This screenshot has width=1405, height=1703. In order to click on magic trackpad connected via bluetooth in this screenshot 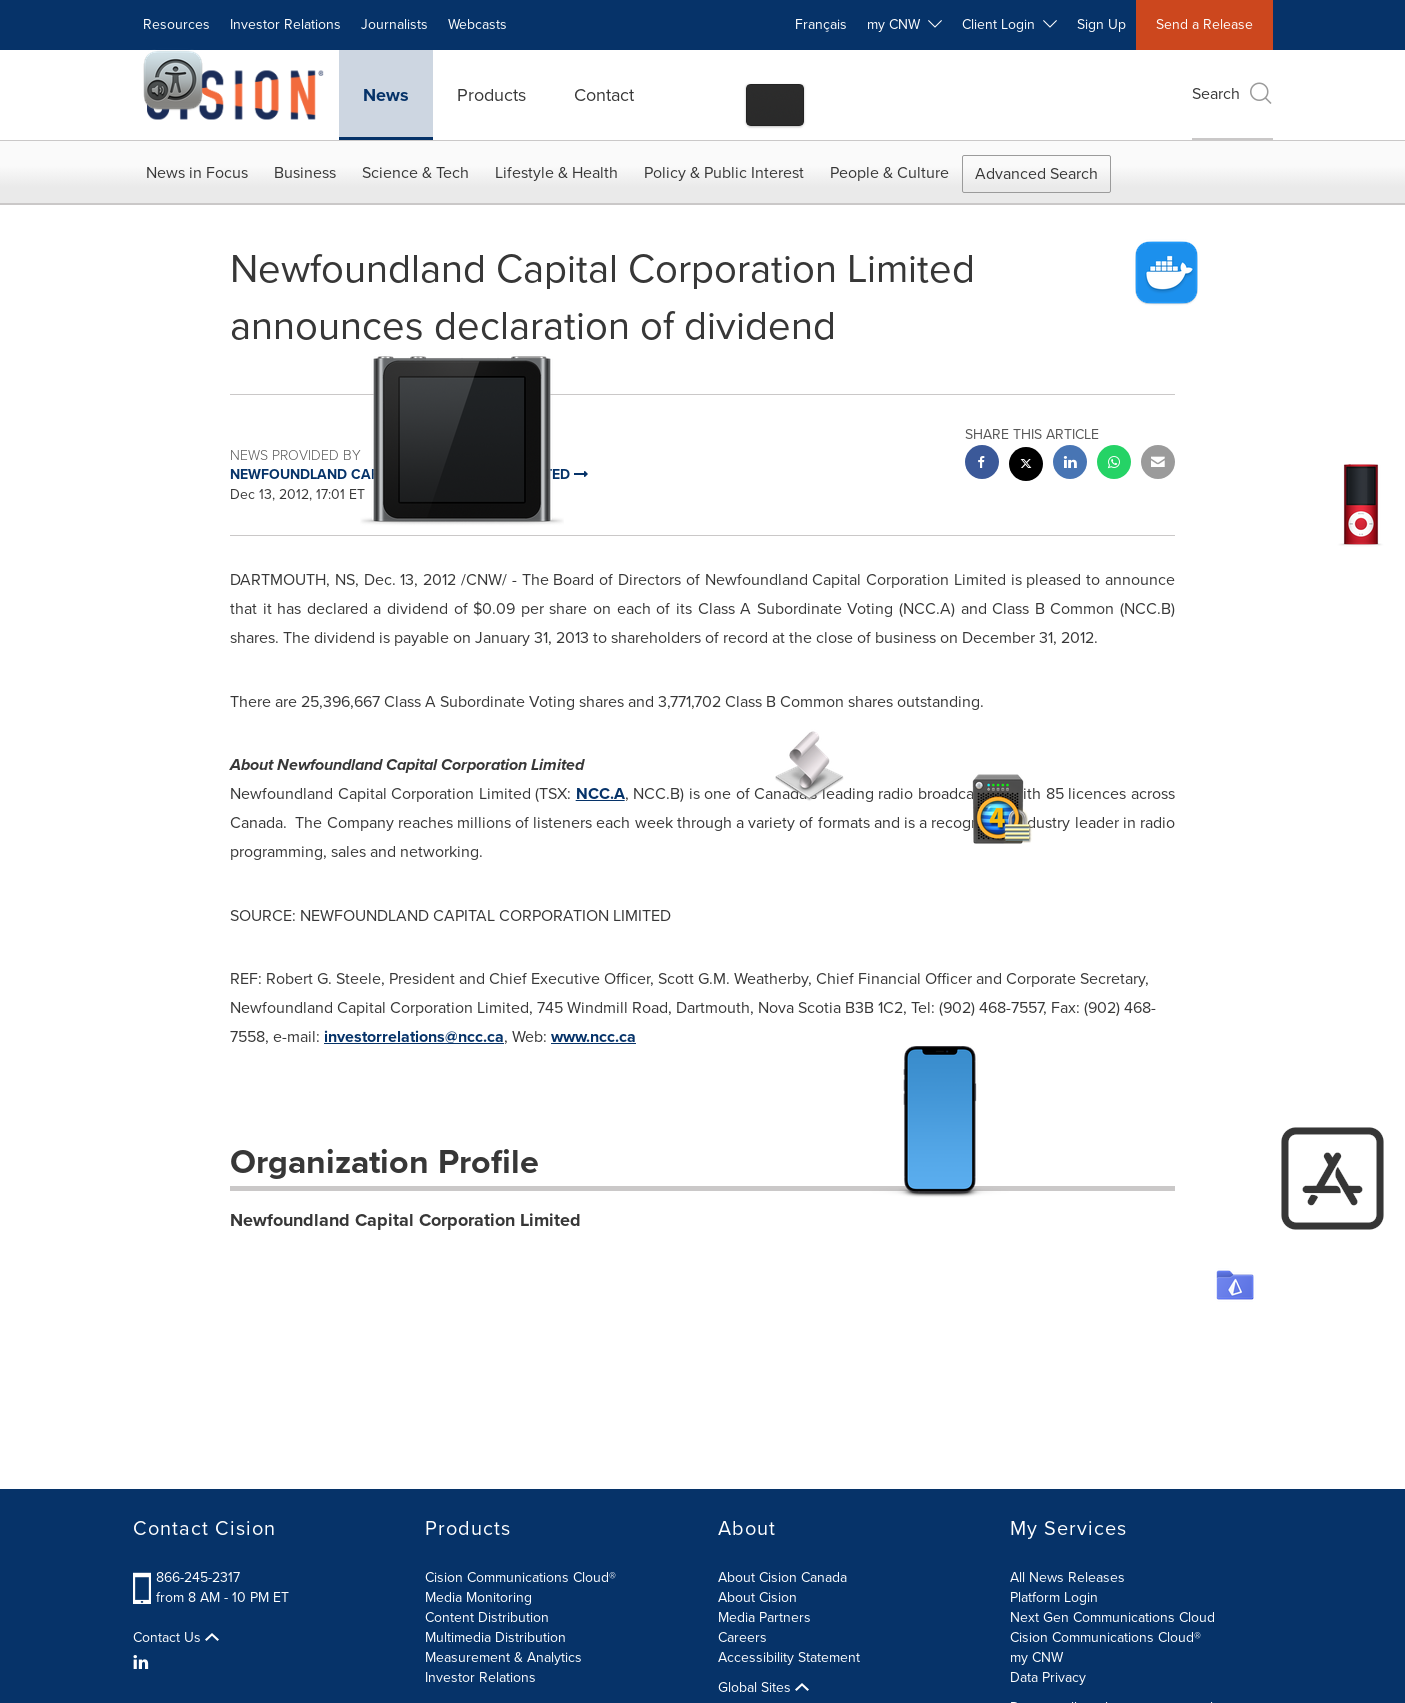, I will do `click(775, 105)`.